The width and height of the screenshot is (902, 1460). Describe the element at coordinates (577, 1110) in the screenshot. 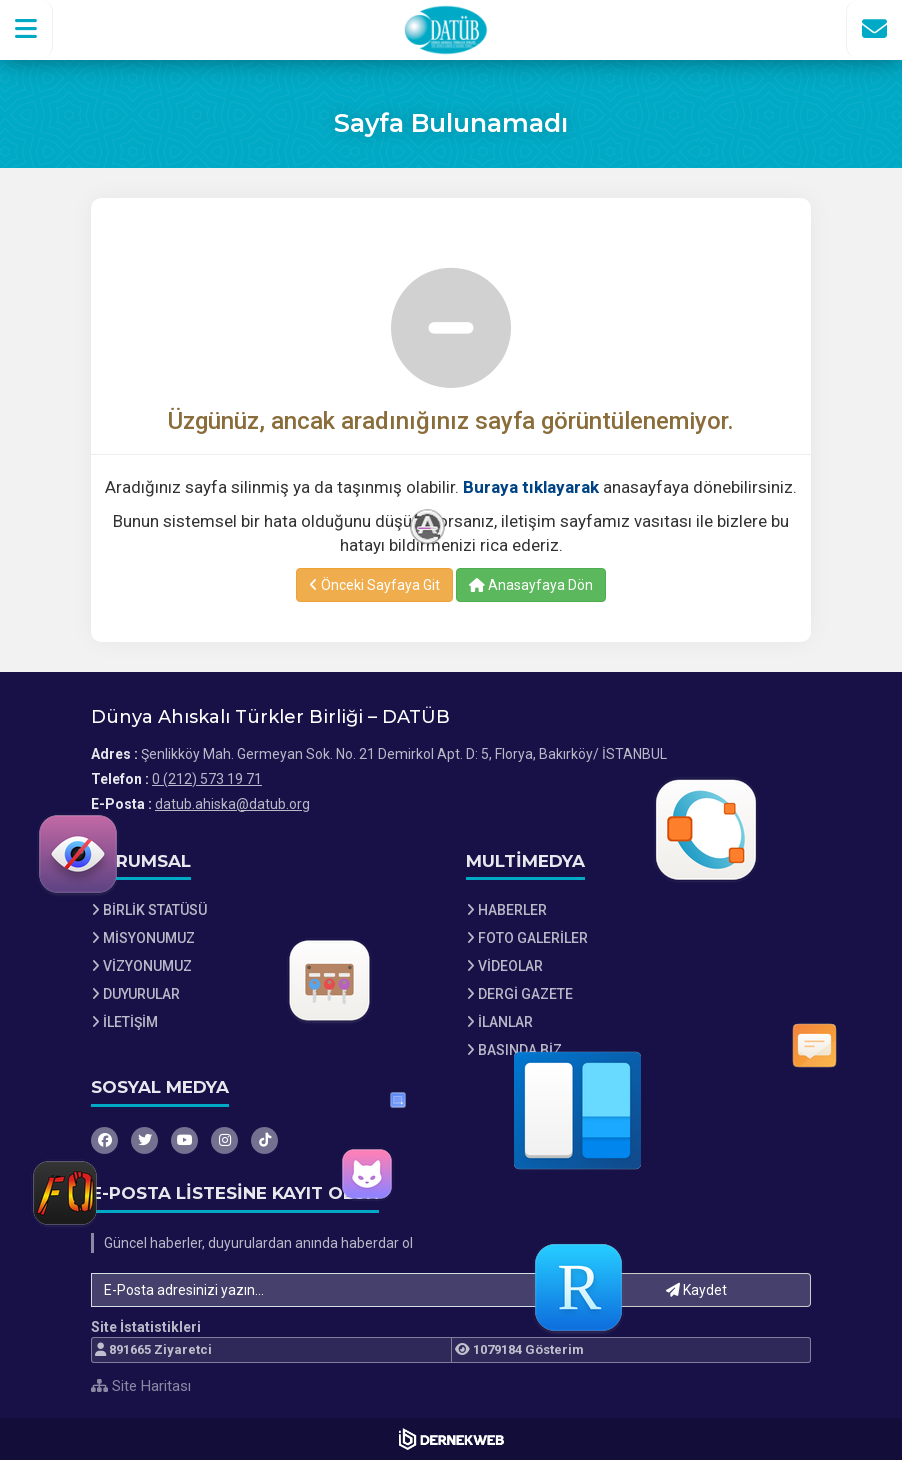

I see `open the widgets panel` at that location.